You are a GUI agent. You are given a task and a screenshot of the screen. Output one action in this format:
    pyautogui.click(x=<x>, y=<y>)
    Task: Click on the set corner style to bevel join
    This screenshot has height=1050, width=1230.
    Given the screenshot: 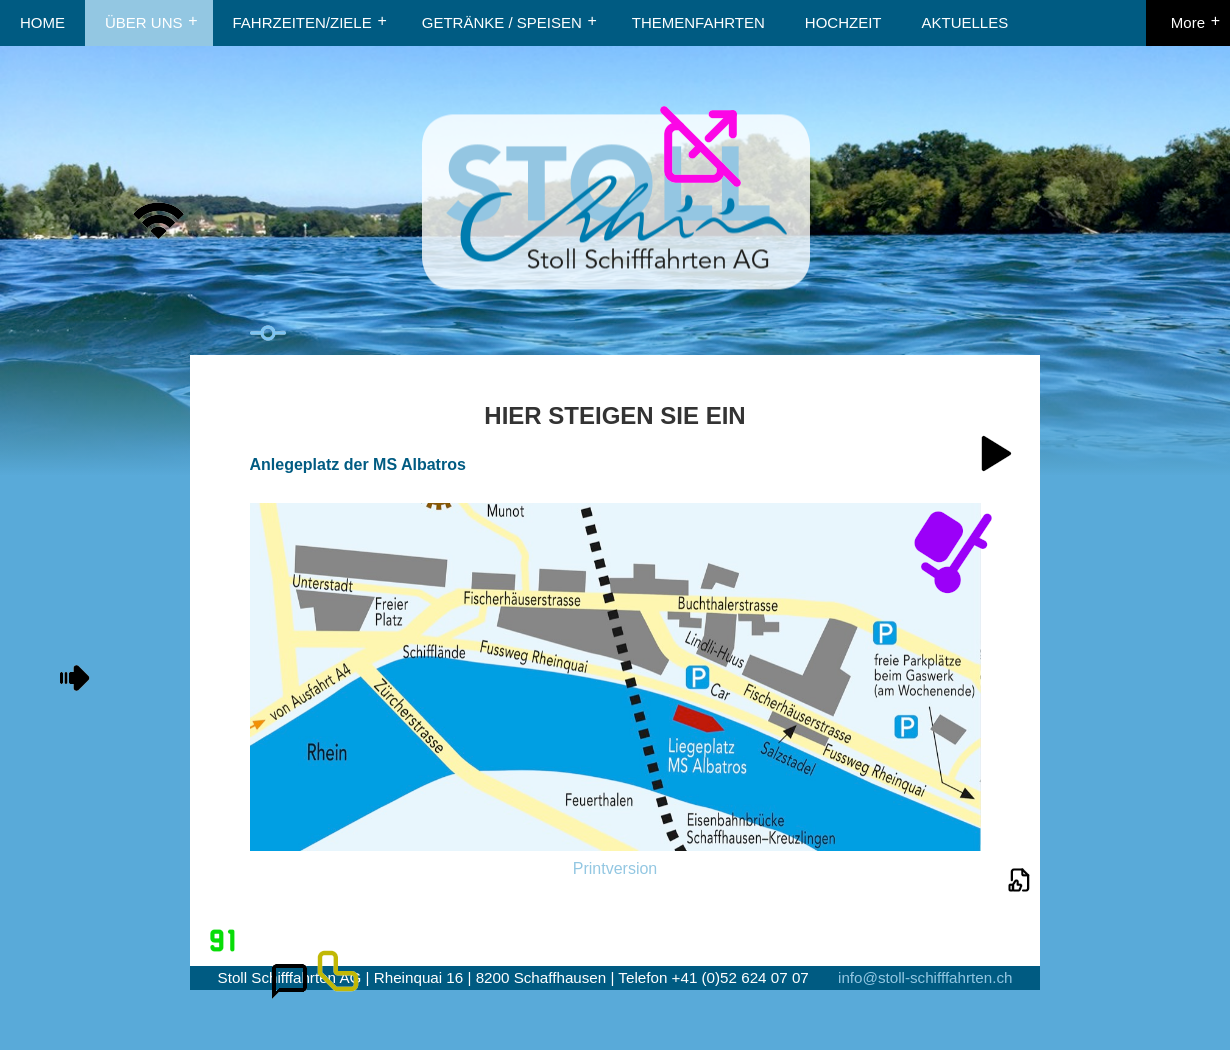 What is the action you would take?
    pyautogui.click(x=338, y=971)
    